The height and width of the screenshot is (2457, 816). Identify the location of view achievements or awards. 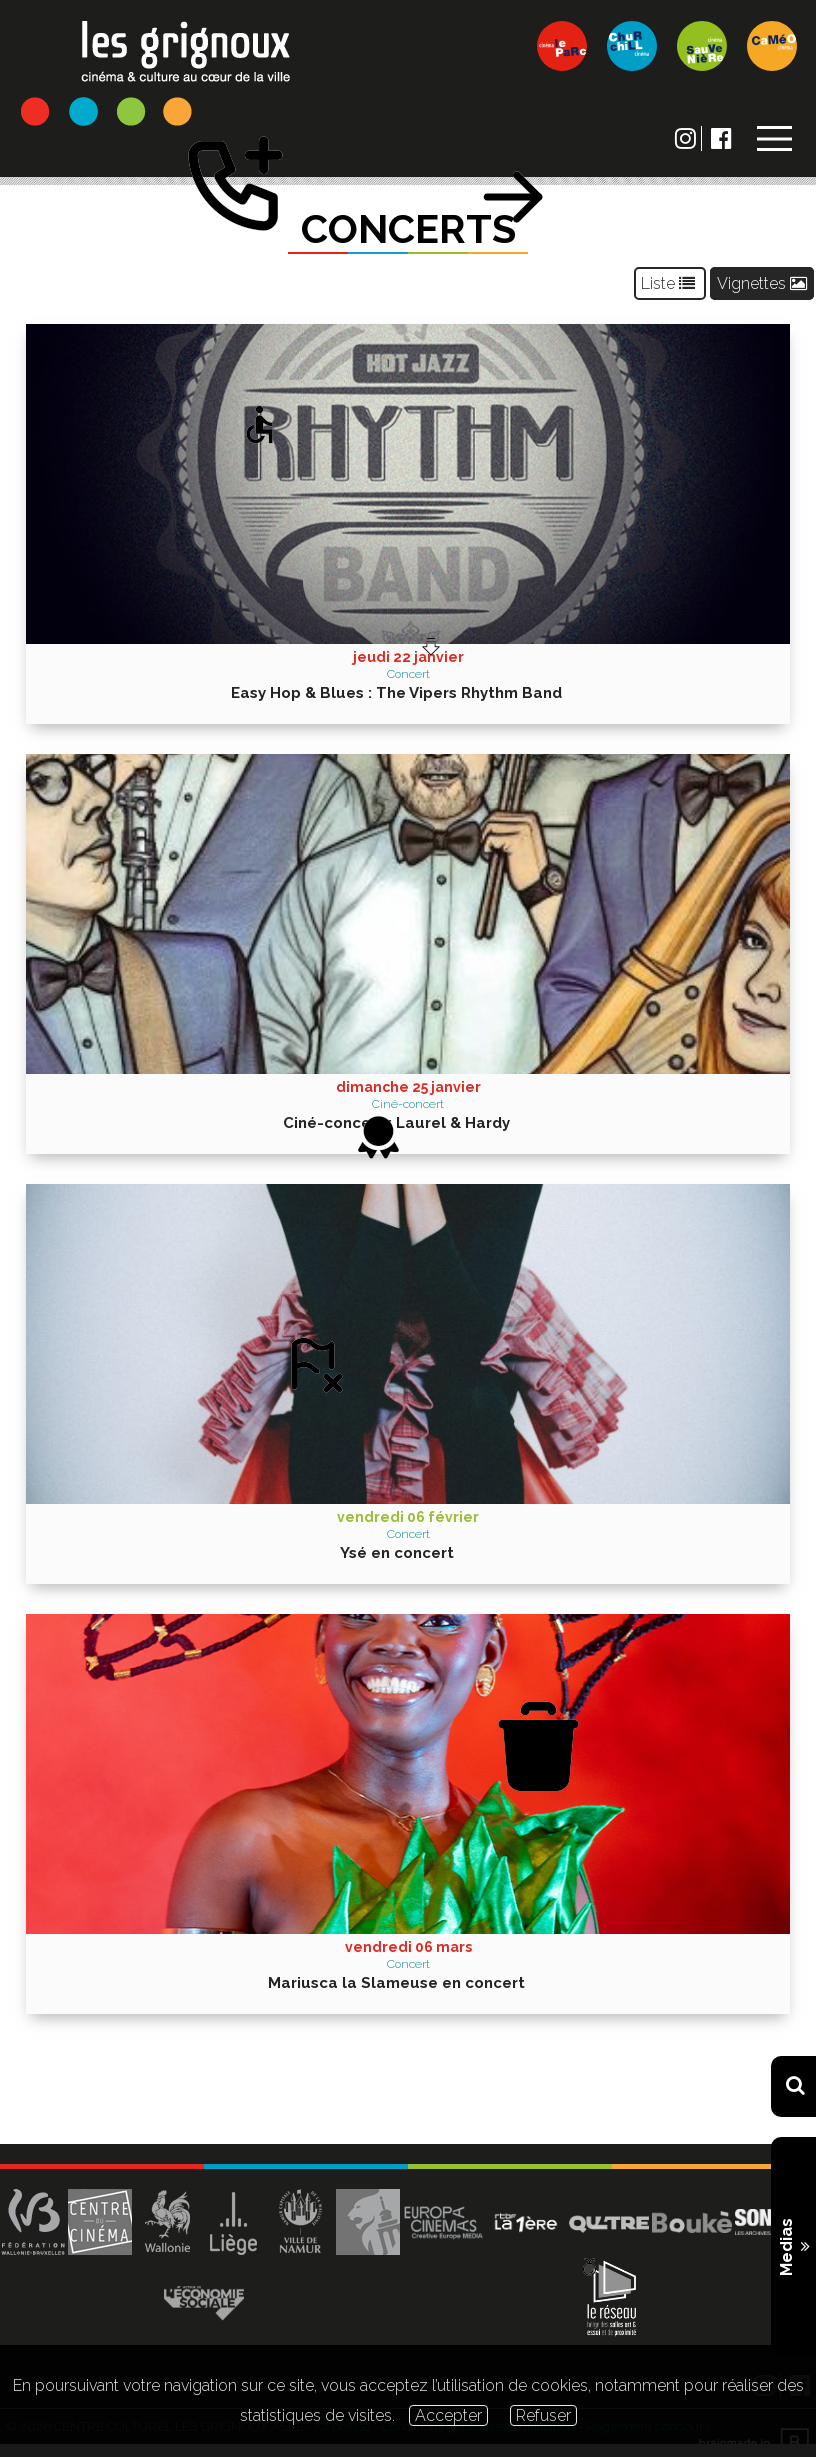
(378, 1137).